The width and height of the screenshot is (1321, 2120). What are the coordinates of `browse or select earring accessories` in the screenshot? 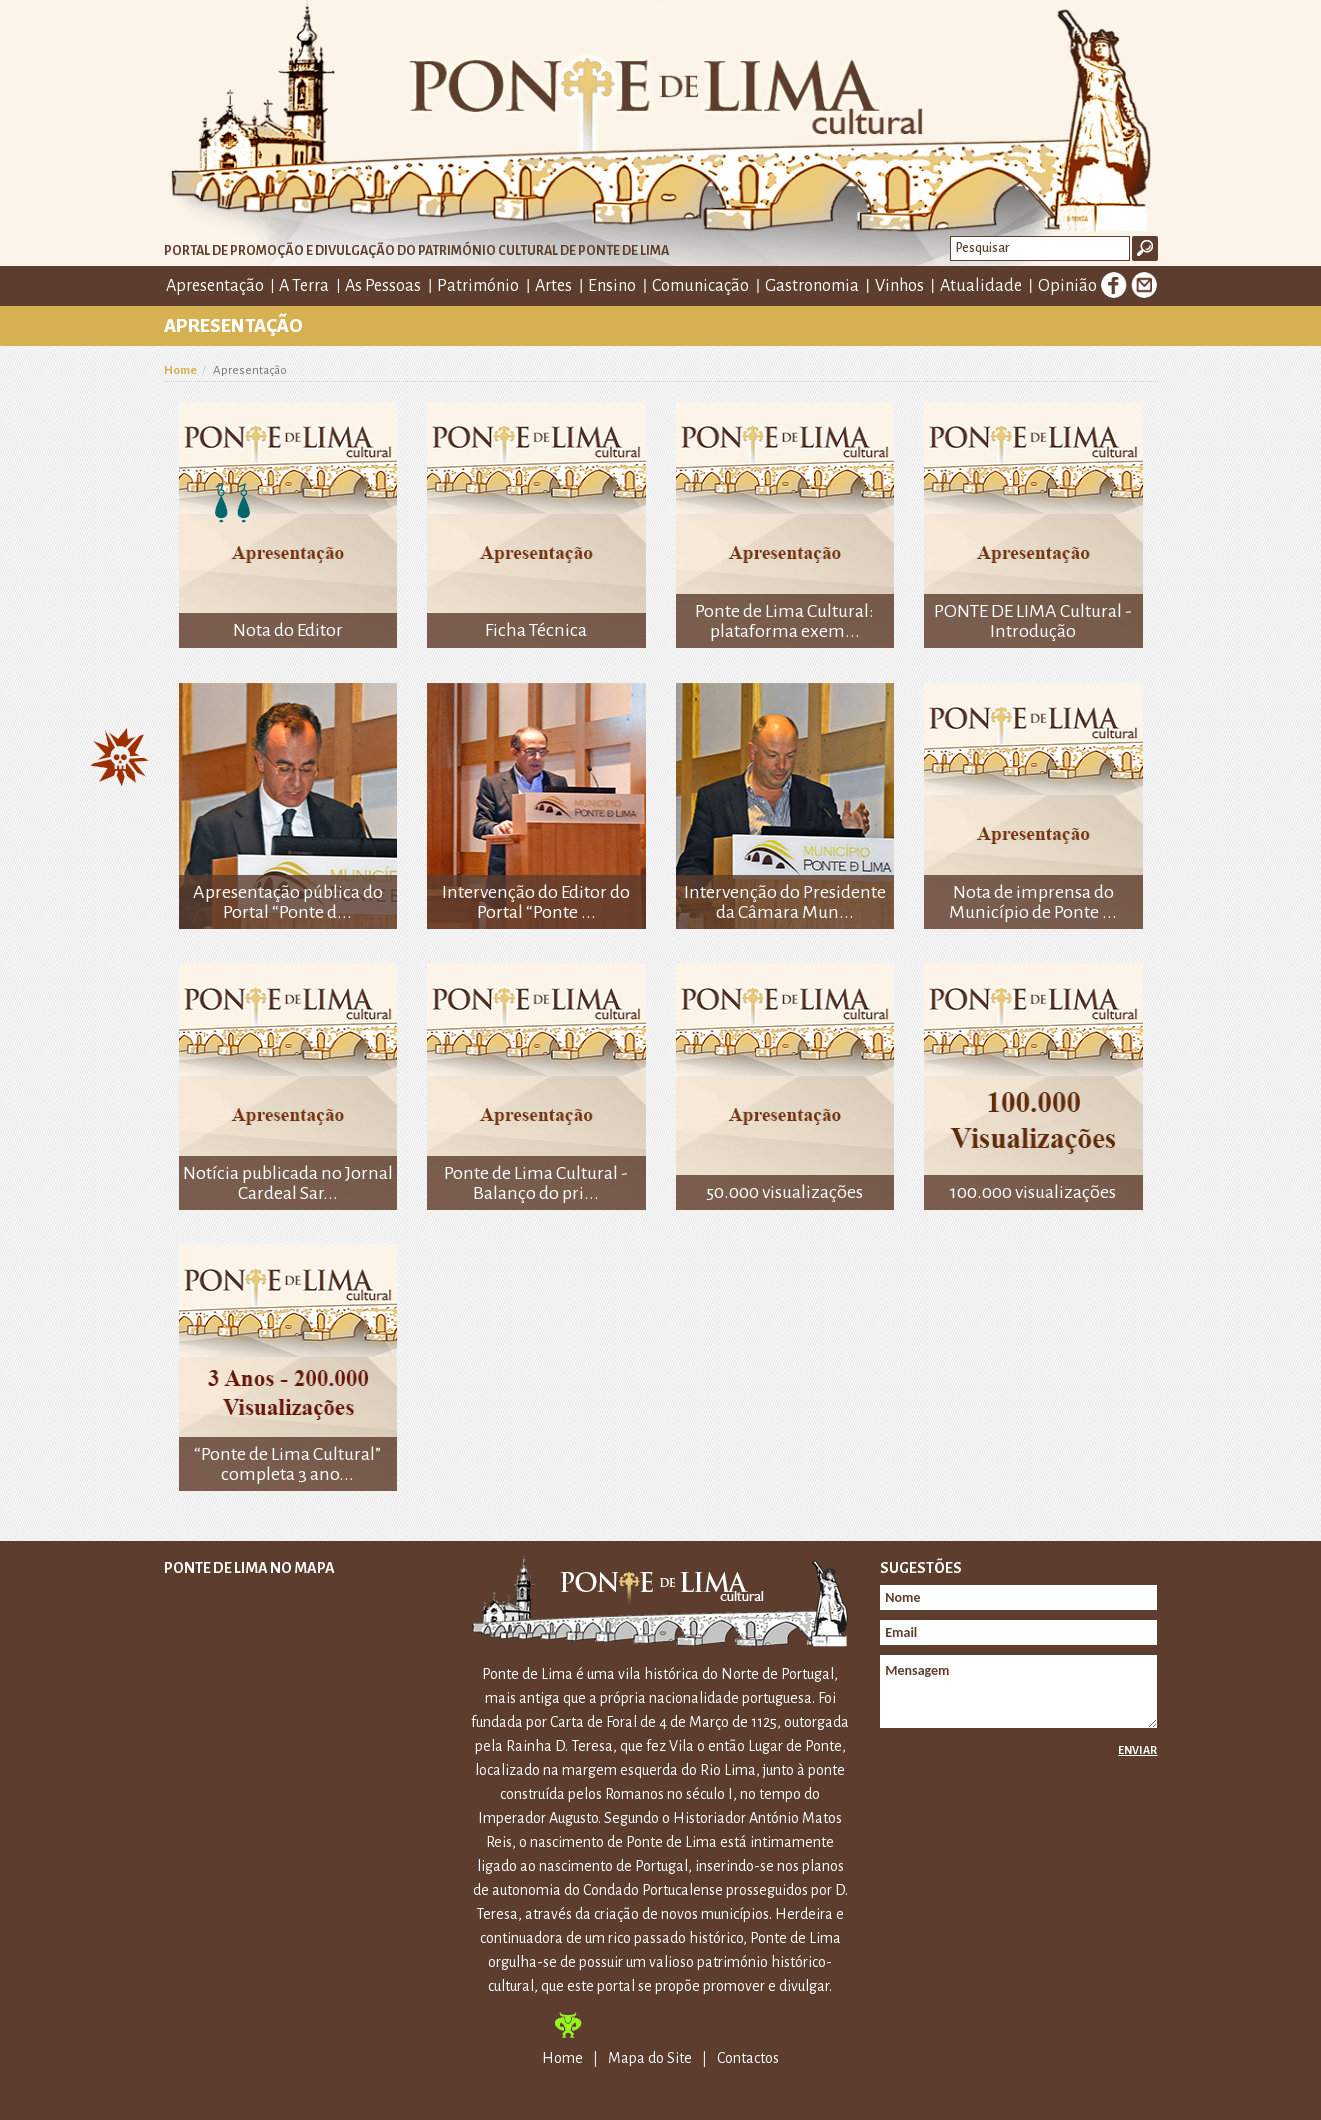 It's located at (232, 502).